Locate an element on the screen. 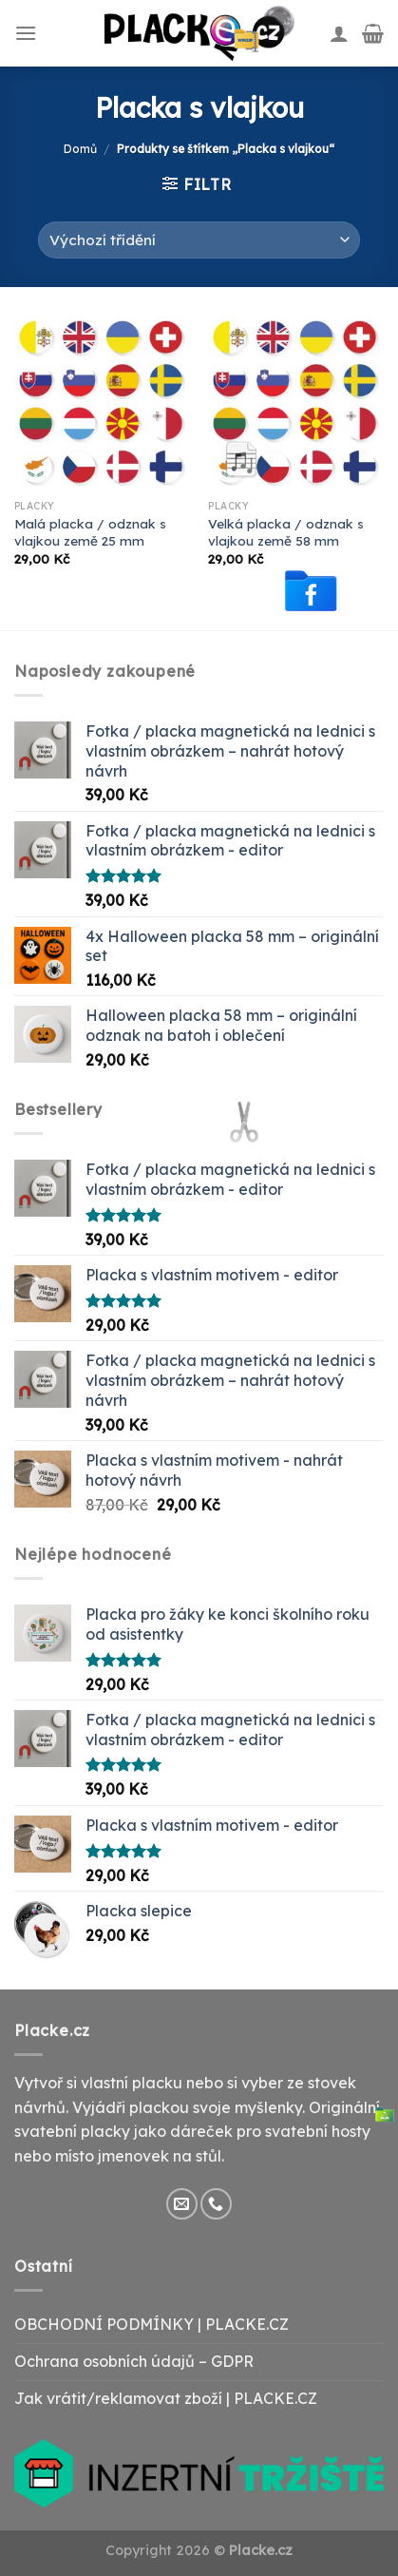 The width and height of the screenshot is (398, 2576). cut selected content to clipboard is located at coordinates (244, 1122).